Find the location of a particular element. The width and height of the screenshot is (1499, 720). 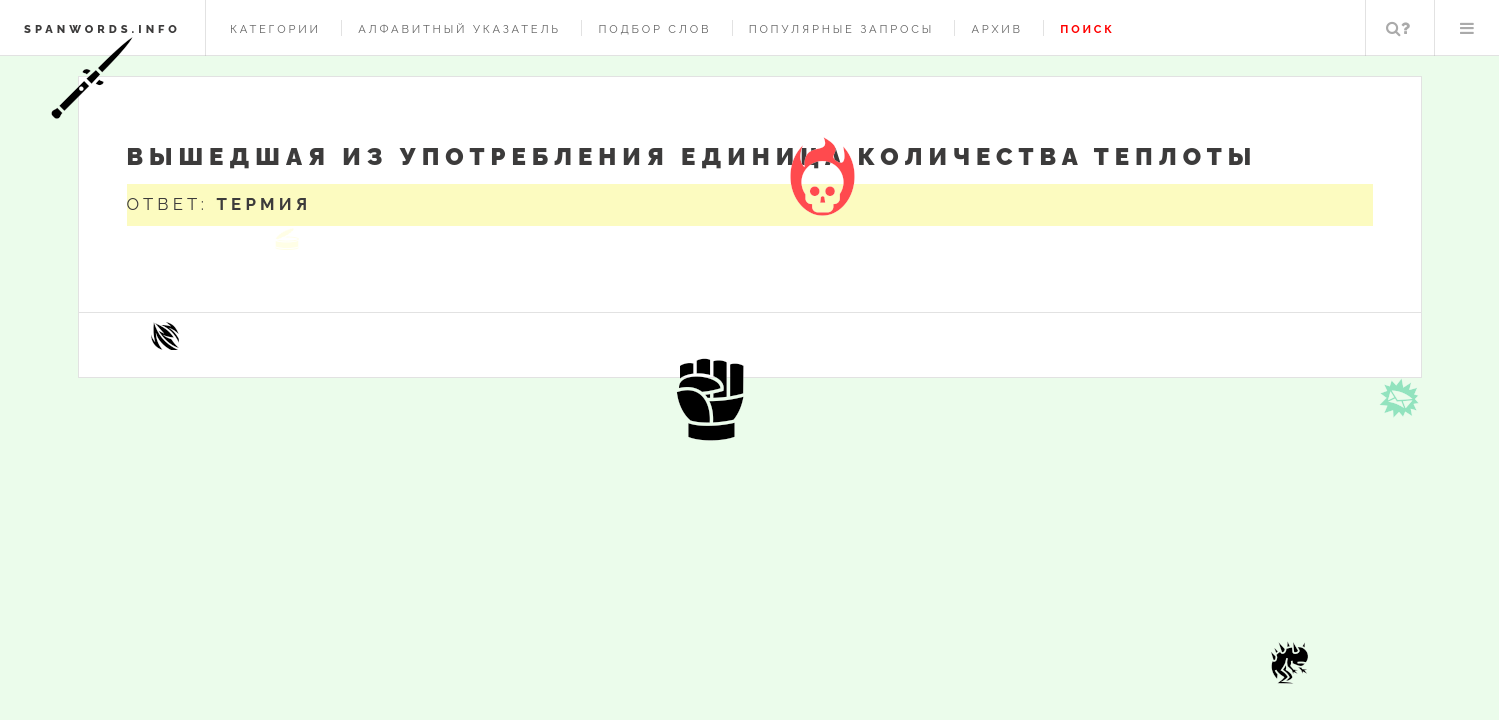

indicates danger or hazard warning in game is located at coordinates (822, 176).